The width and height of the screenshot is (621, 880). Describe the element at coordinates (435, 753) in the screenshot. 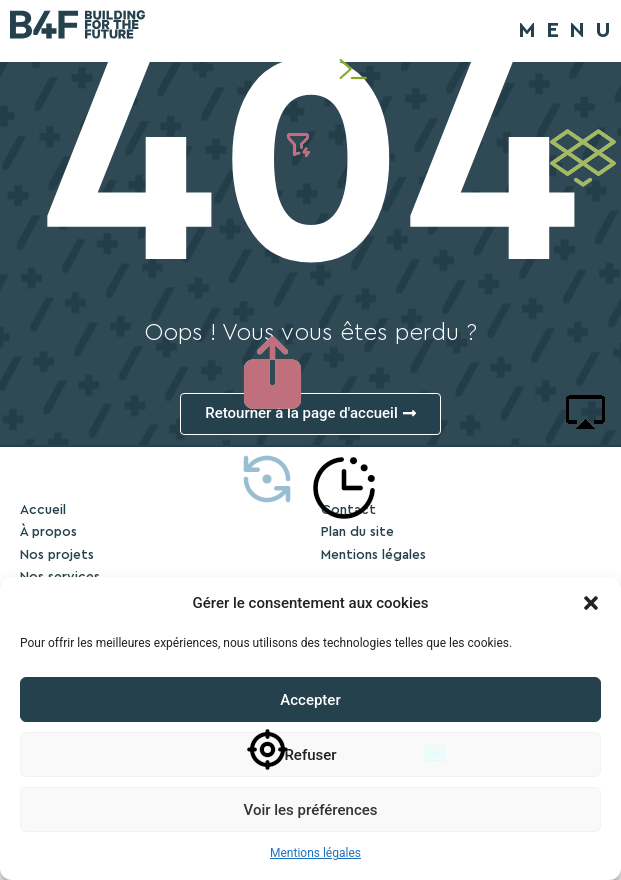

I see `view exam results or grades` at that location.